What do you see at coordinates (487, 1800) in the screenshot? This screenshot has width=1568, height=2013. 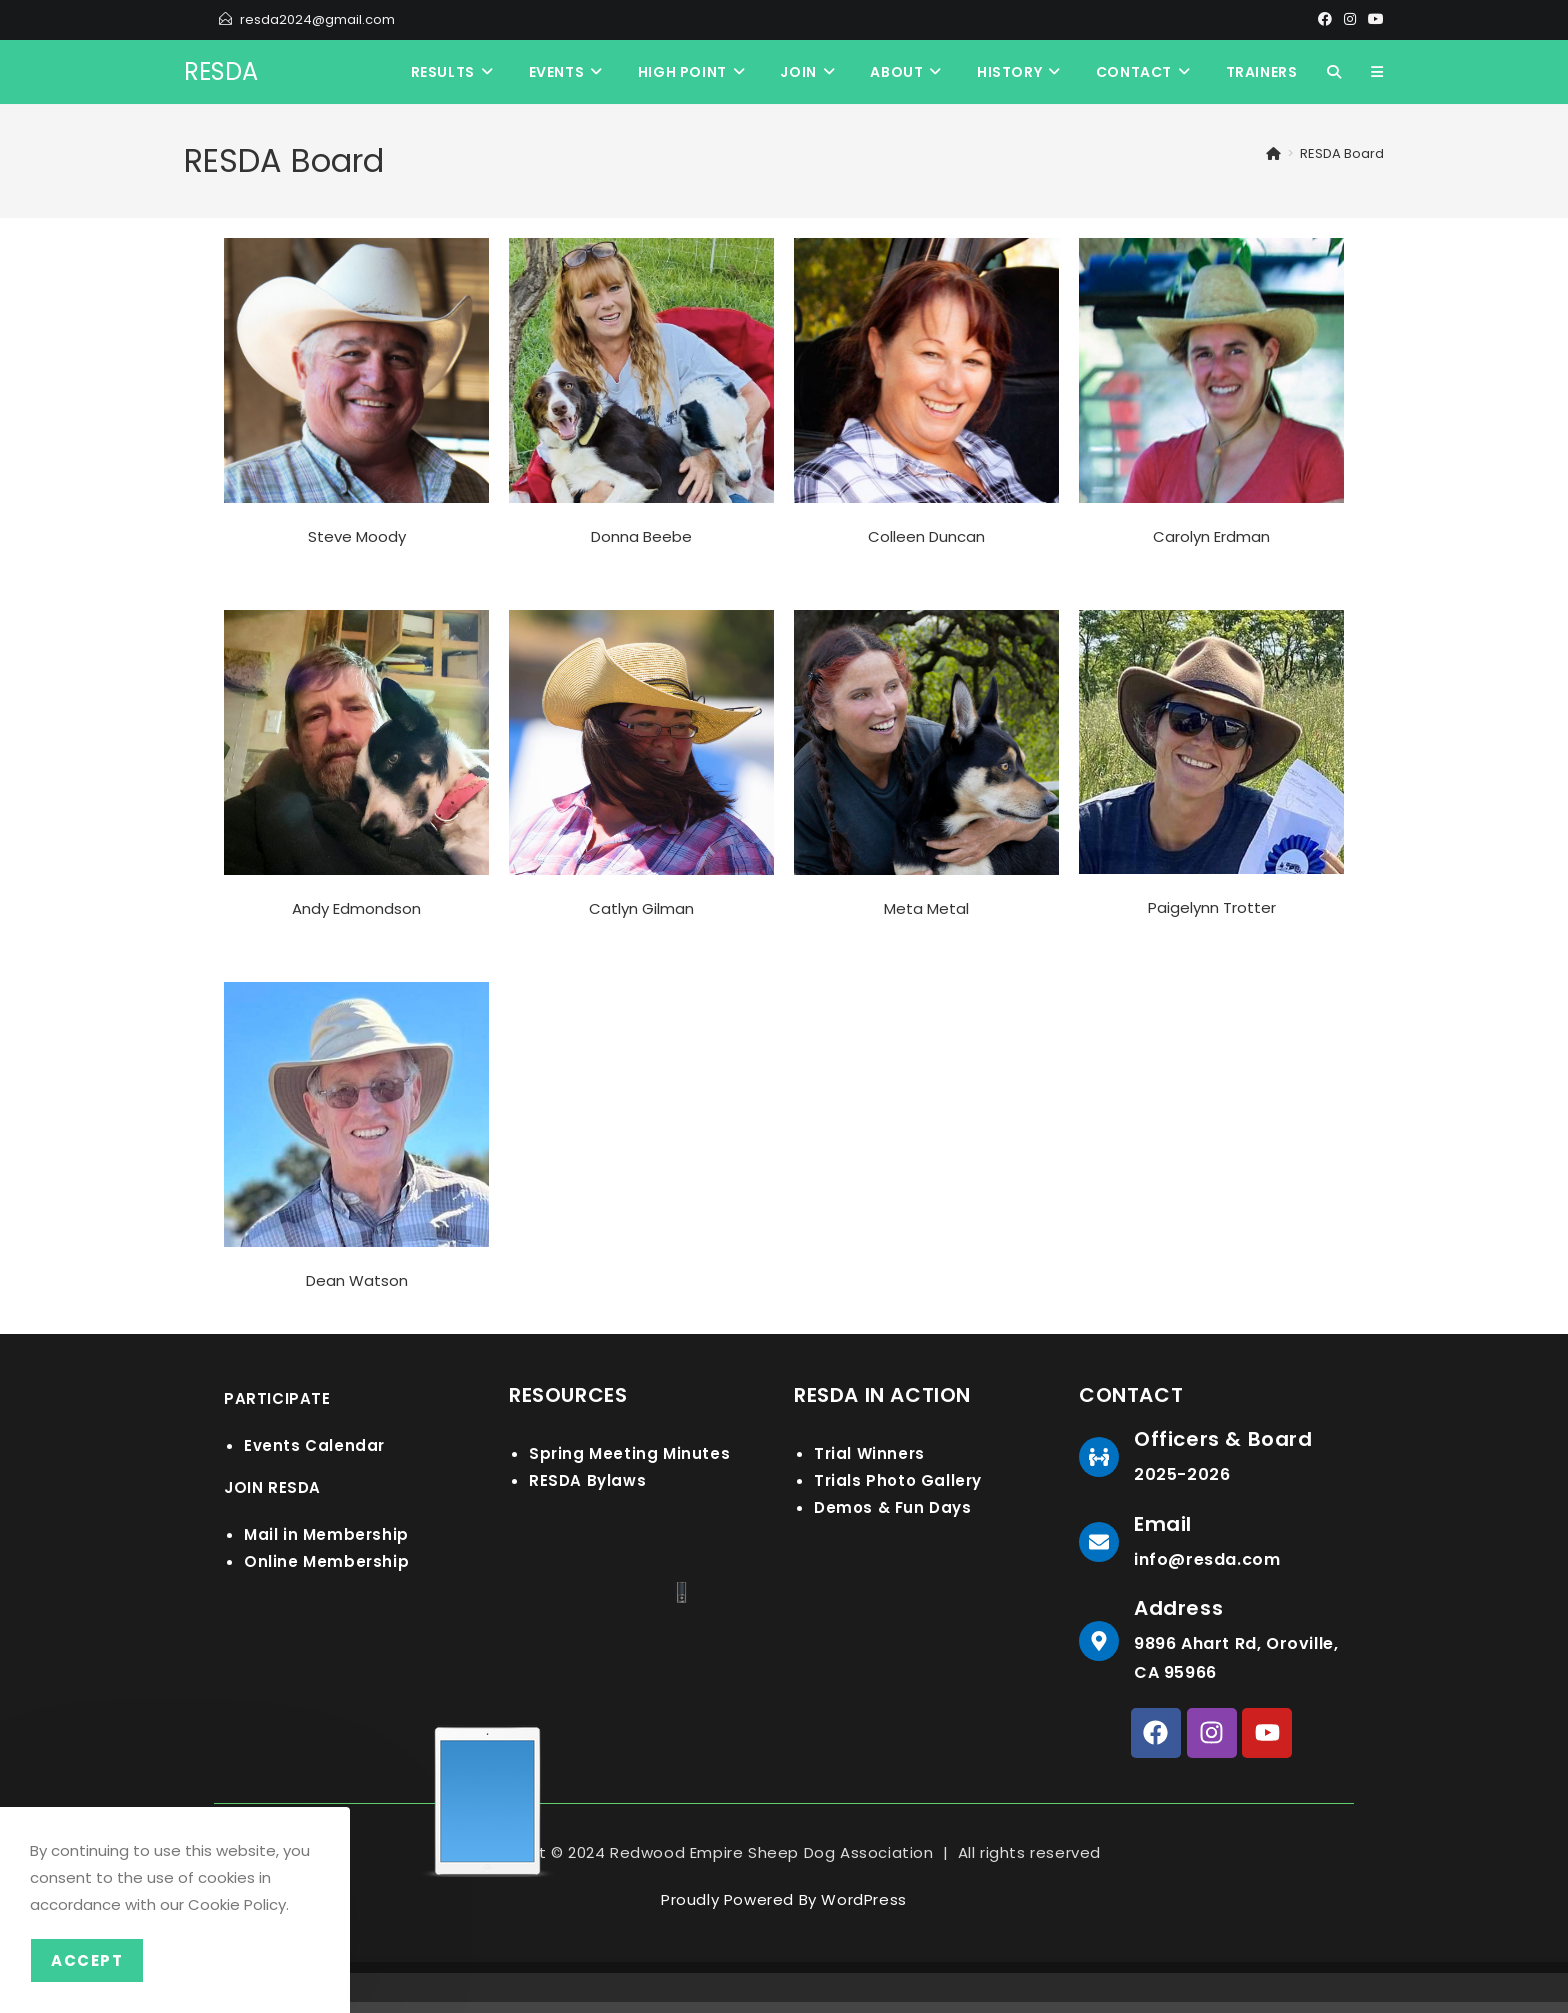 I see `indicates a connected iPad Air device` at bounding box center [487, 1800].